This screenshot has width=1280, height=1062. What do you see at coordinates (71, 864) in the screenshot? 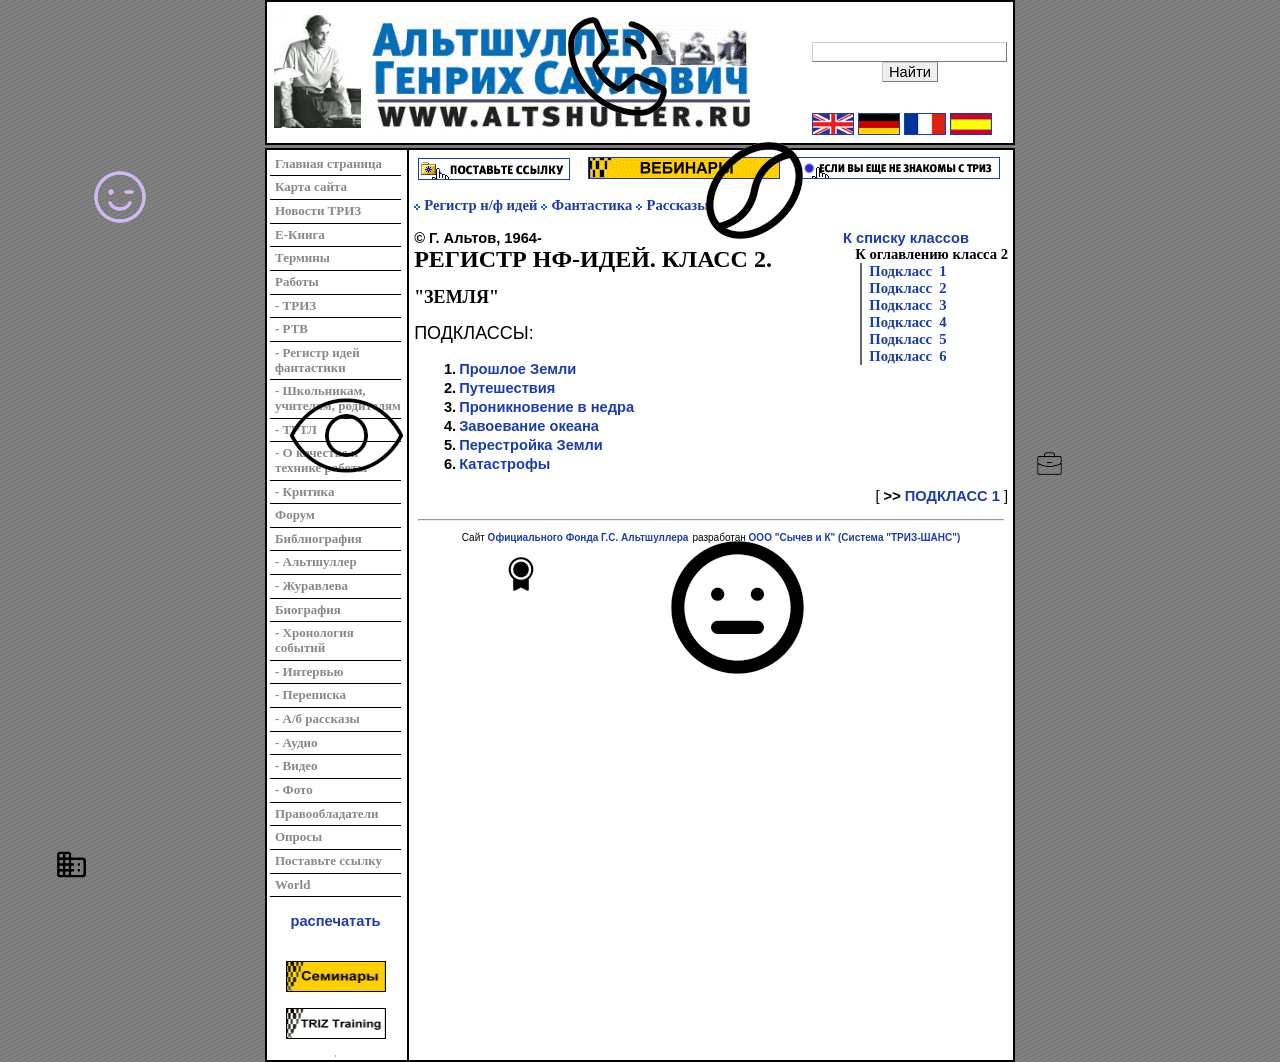
I see `view organization or company details` at bounding box center [71, 864].